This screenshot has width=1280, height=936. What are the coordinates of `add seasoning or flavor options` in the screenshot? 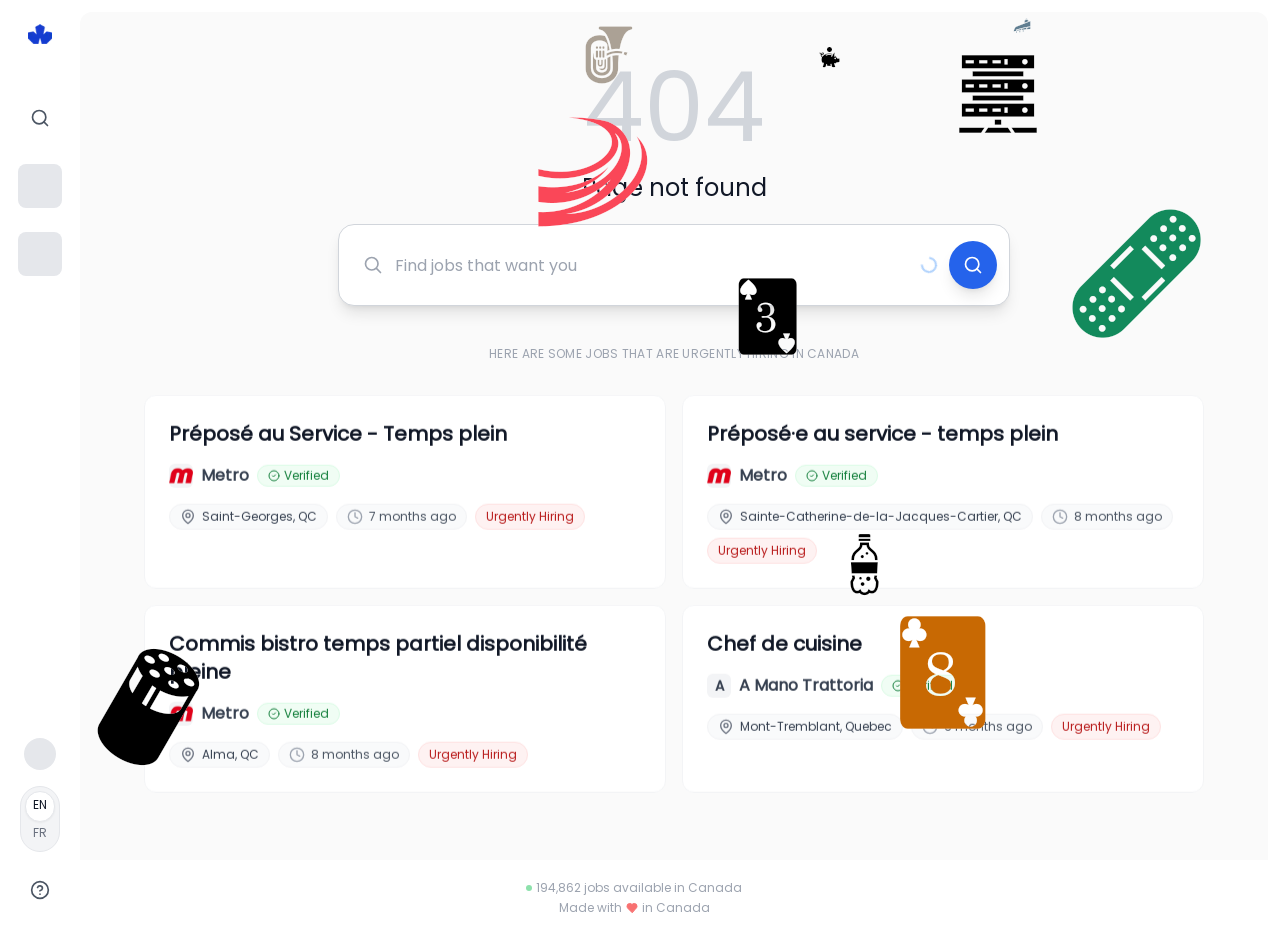 It's located at (147, 707).